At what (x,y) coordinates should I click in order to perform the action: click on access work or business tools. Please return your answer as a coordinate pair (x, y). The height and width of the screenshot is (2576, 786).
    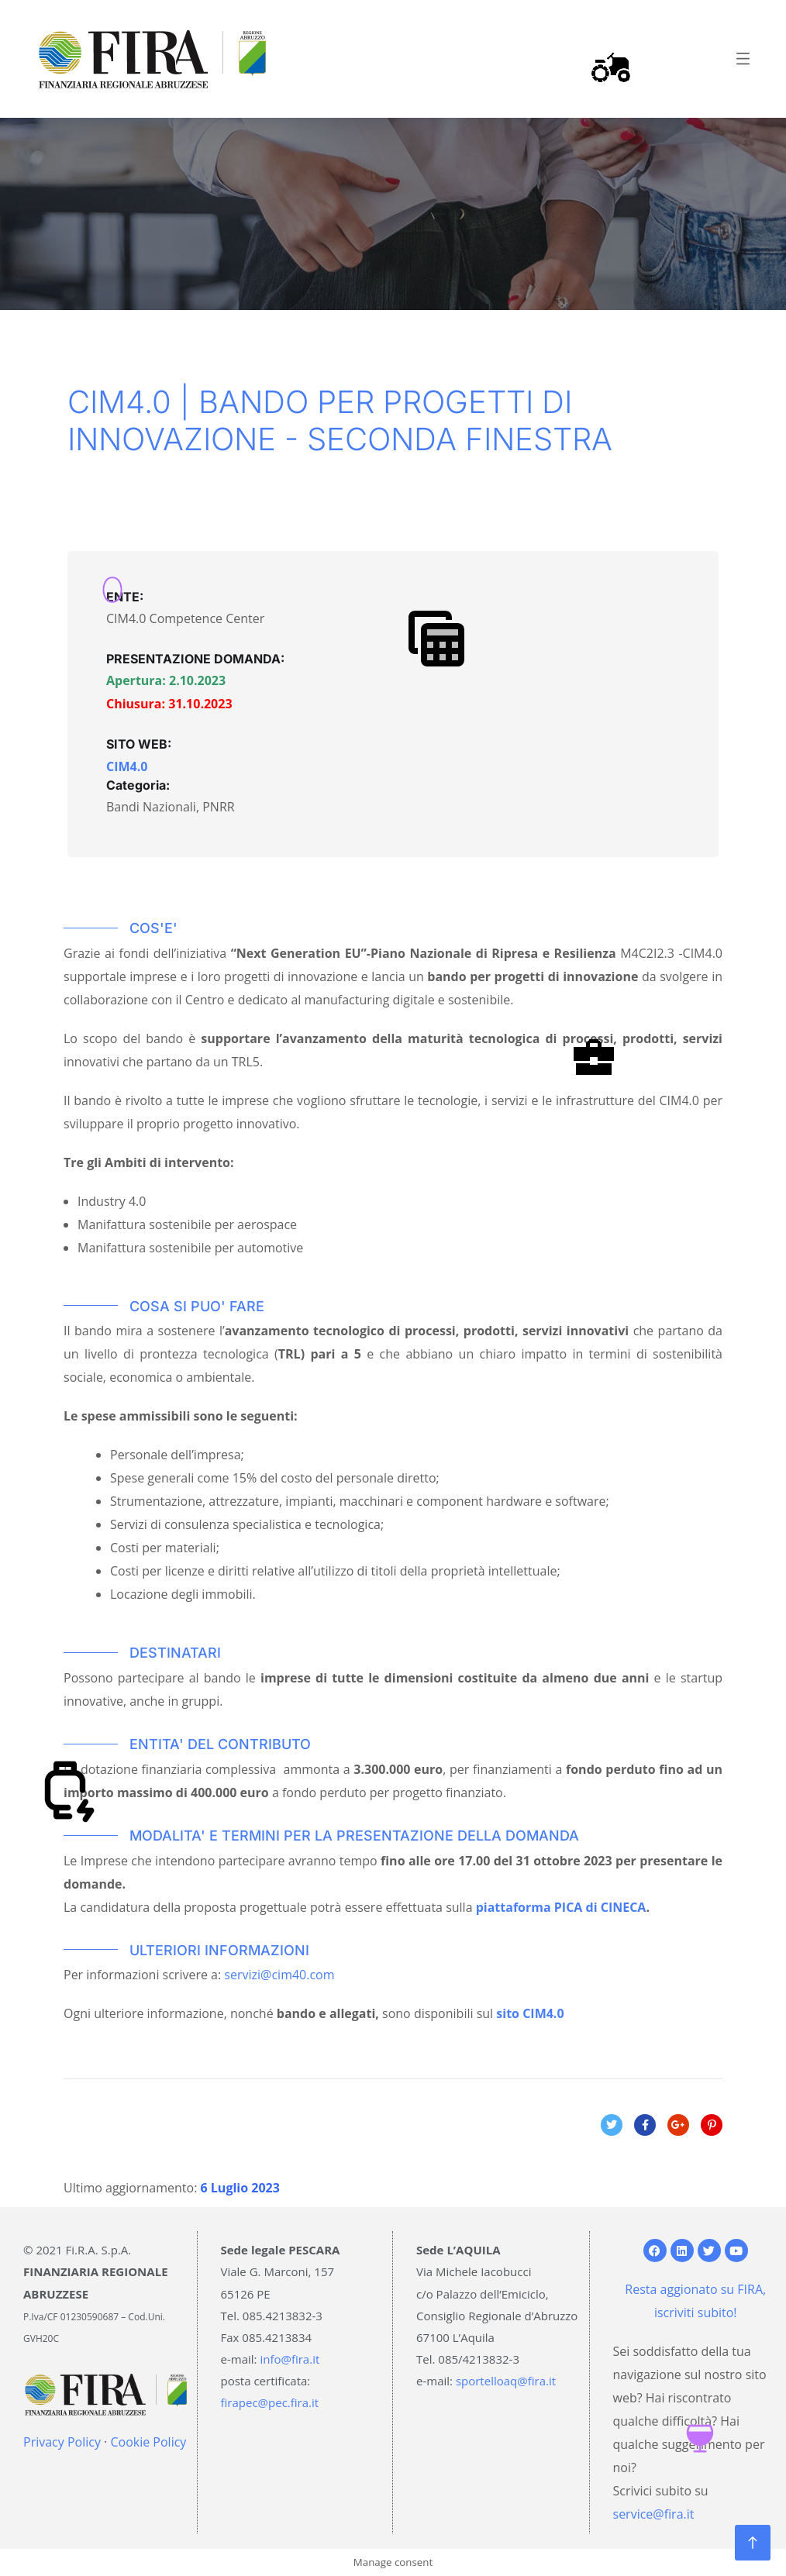
    Looking at the image, I should click on (594, 1057).